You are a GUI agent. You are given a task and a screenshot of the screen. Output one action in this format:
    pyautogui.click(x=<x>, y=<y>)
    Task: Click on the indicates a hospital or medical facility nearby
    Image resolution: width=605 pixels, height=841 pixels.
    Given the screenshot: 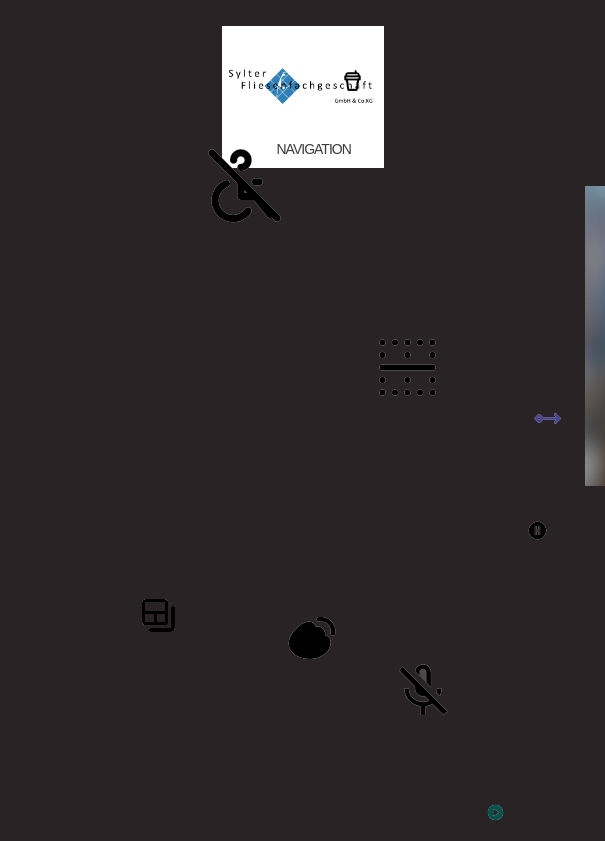 What is the action you would take?
    pyautogui.click(x=537, y=530)
    